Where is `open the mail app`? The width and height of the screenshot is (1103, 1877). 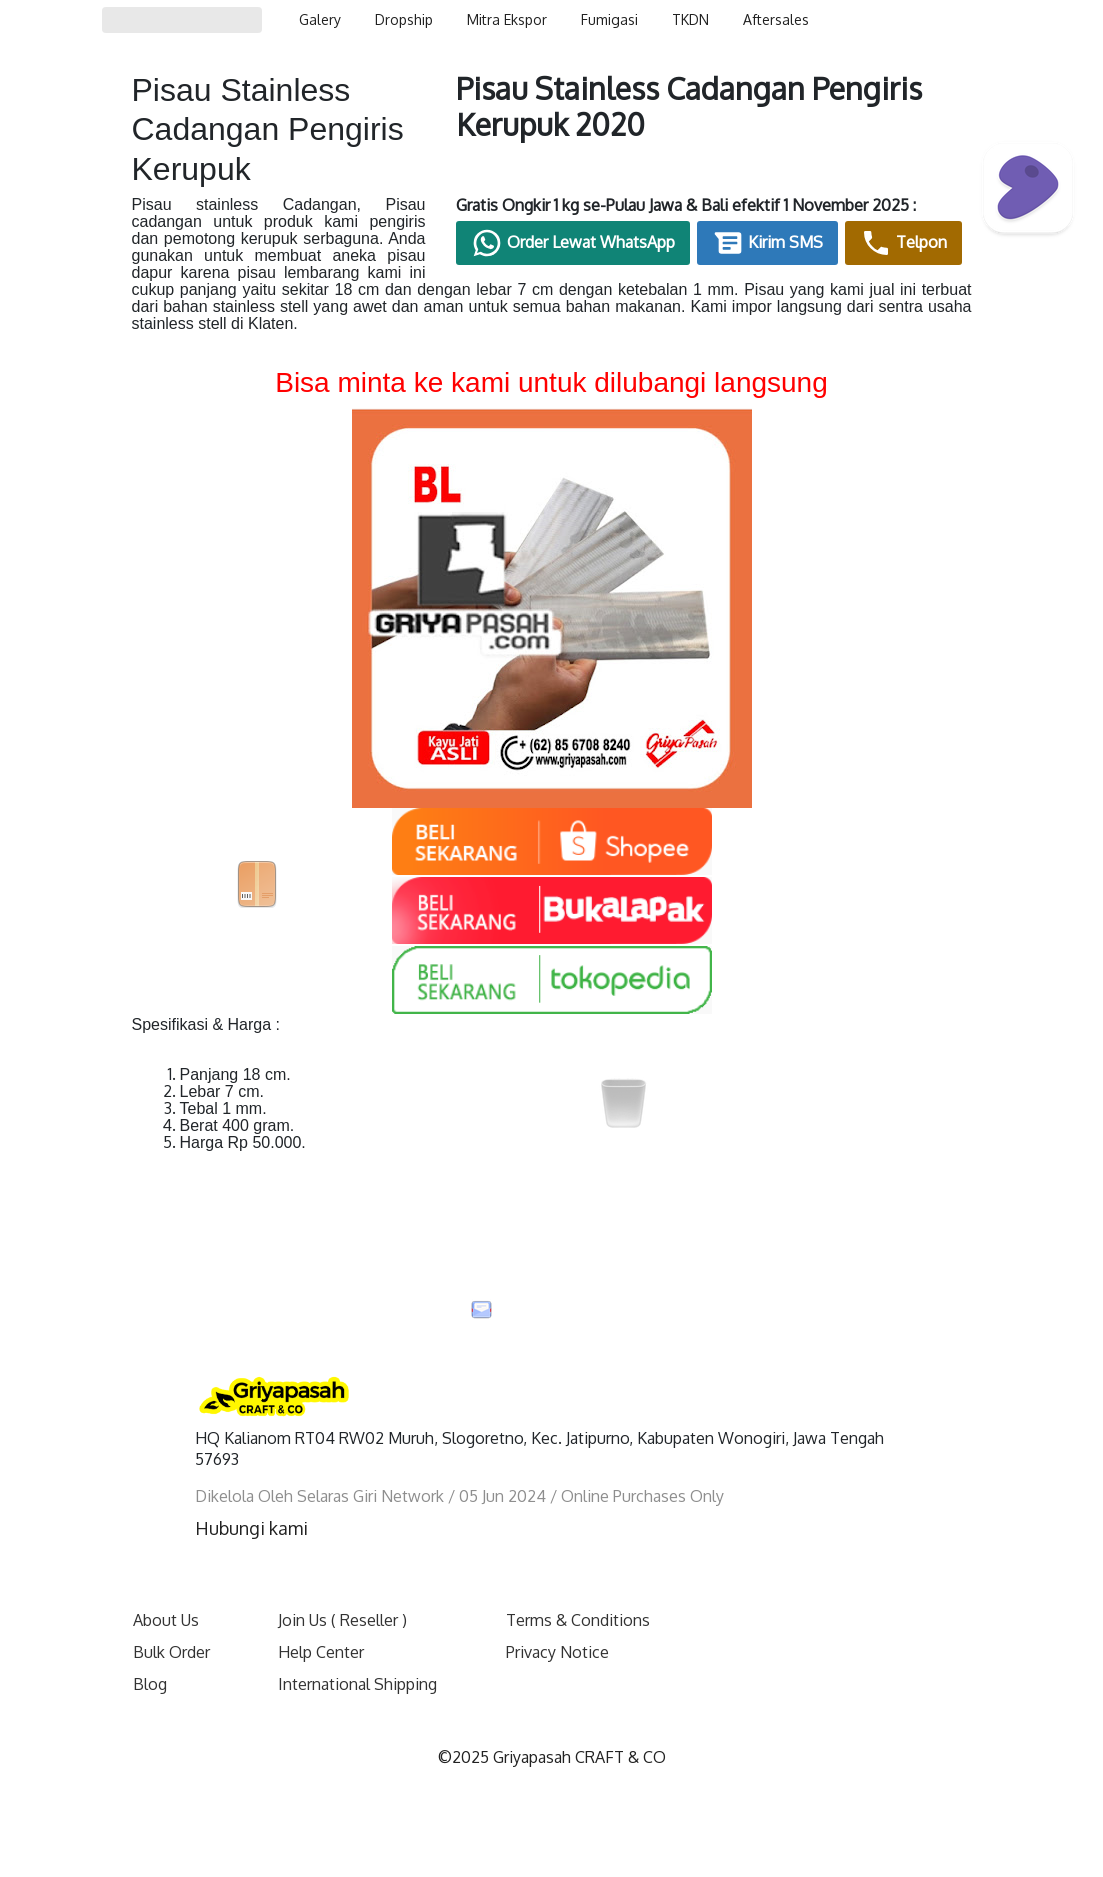
open the mail app is located at coordinates (481, 1309).